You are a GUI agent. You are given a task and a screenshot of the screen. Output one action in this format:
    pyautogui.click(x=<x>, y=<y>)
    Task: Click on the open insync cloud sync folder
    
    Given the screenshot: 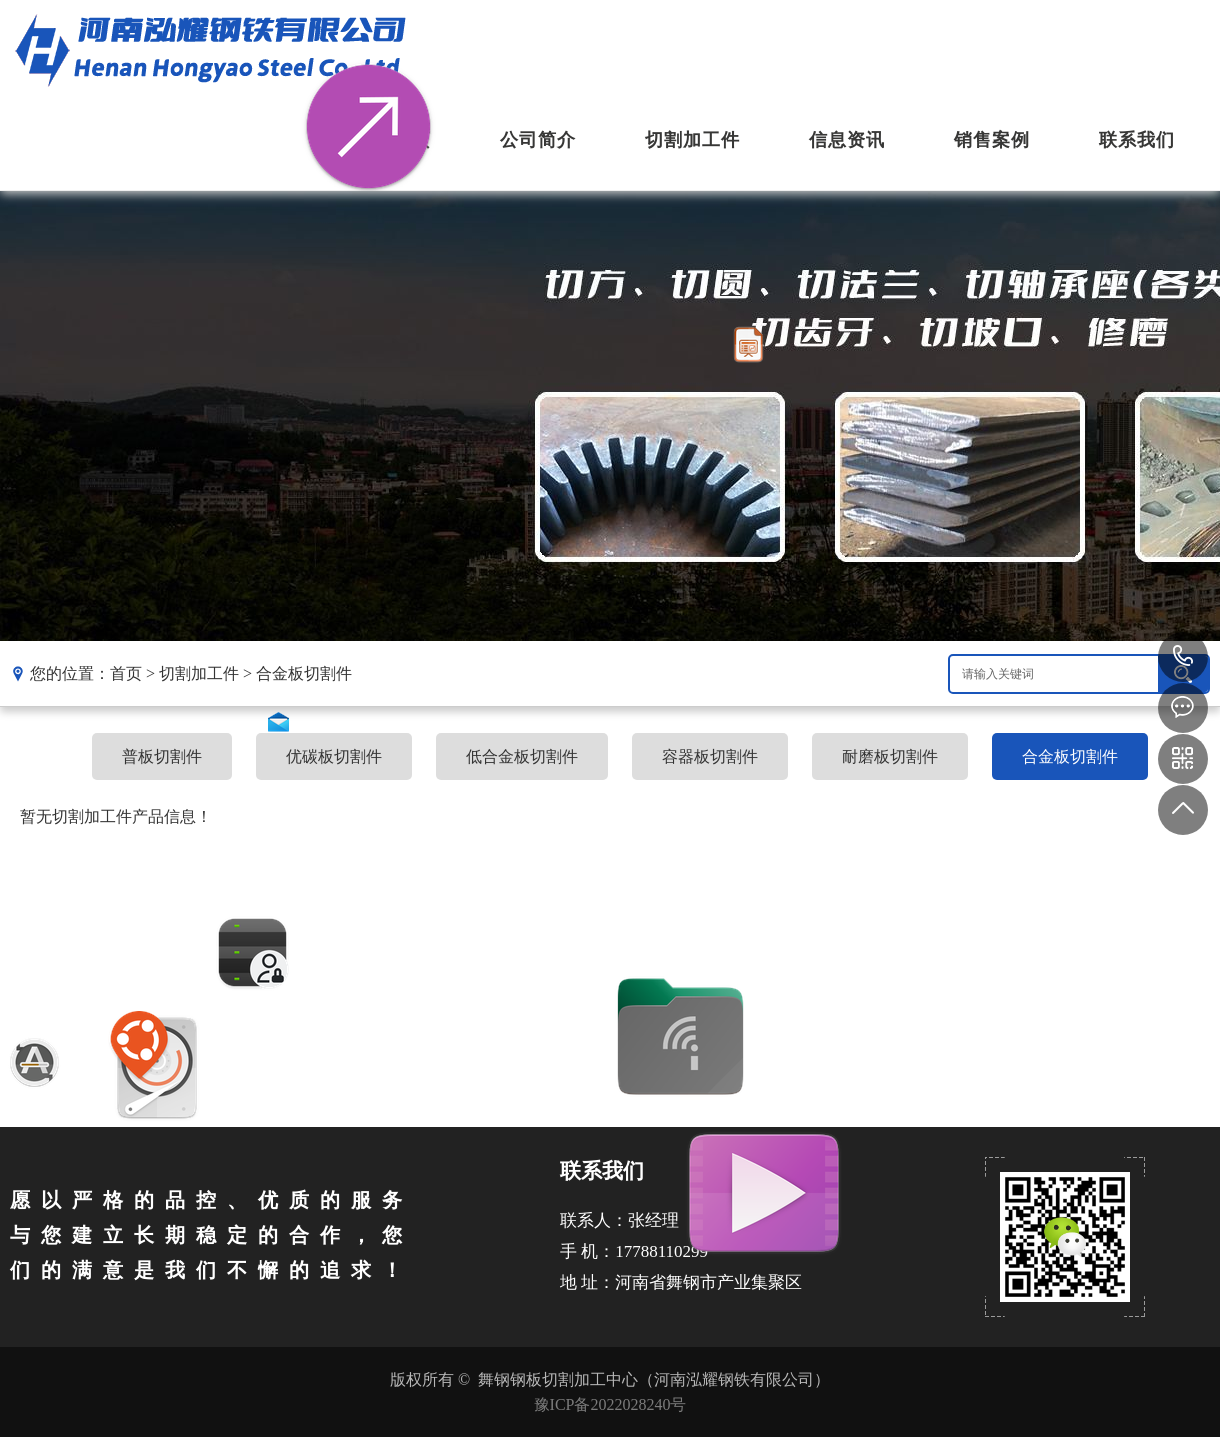 What is the action you would take?
    pyautogui.click(x=680, y=1036)
    